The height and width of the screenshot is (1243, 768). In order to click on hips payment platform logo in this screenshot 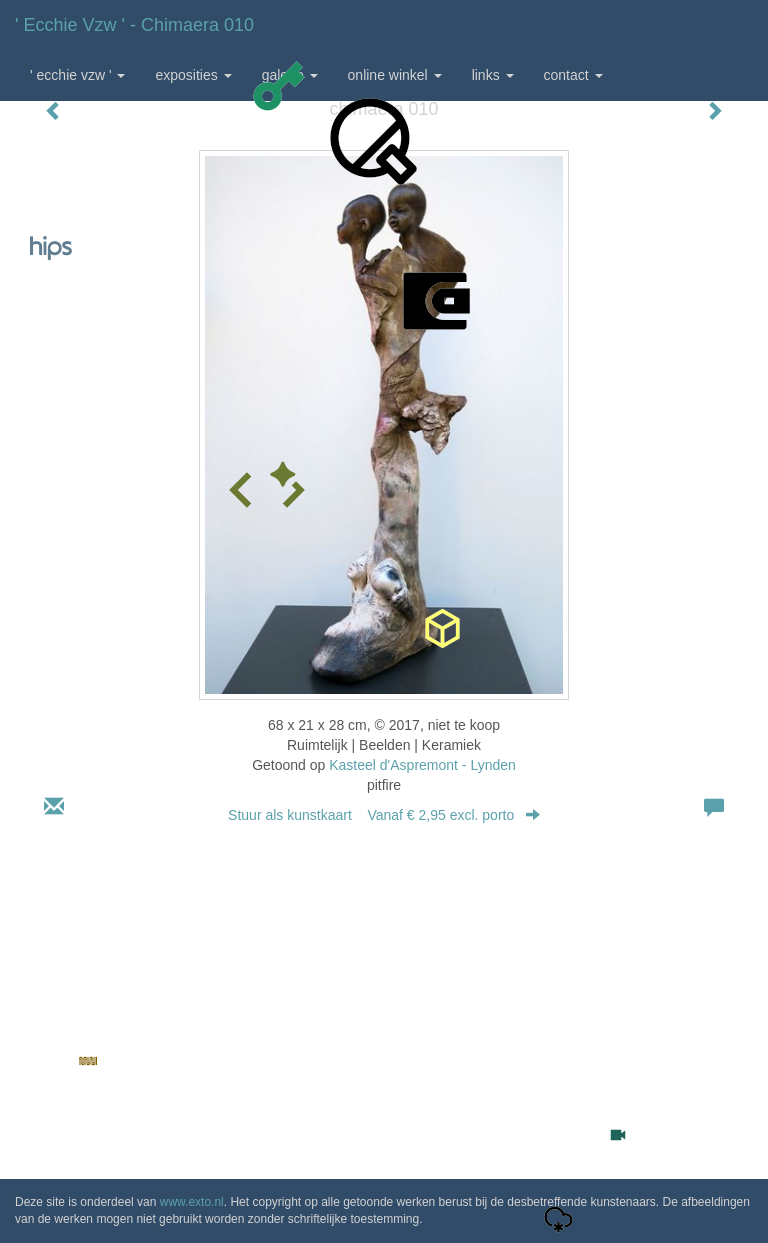, I will do `click(51, 248)`.